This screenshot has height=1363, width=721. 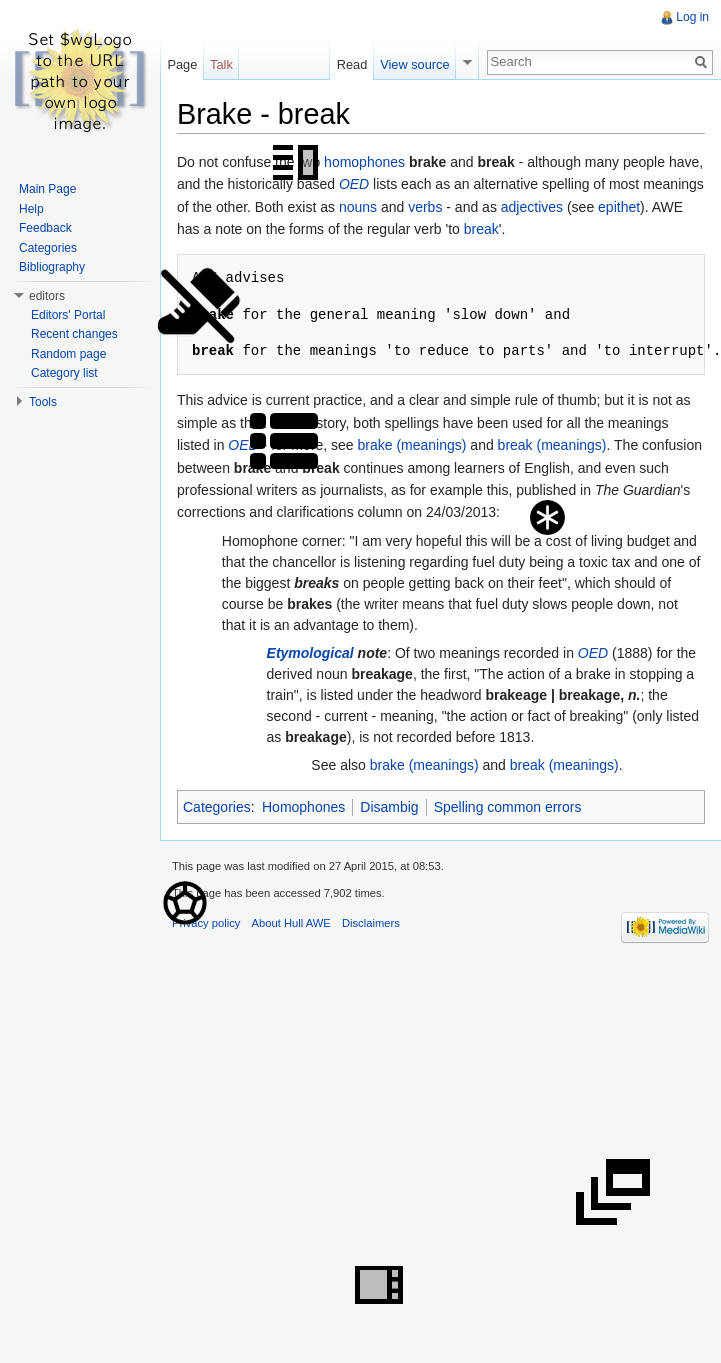 What do you see at coordinates (185, 903) in the screenshot?
I see `access football or soccer content` at bounding box center [185, 903].